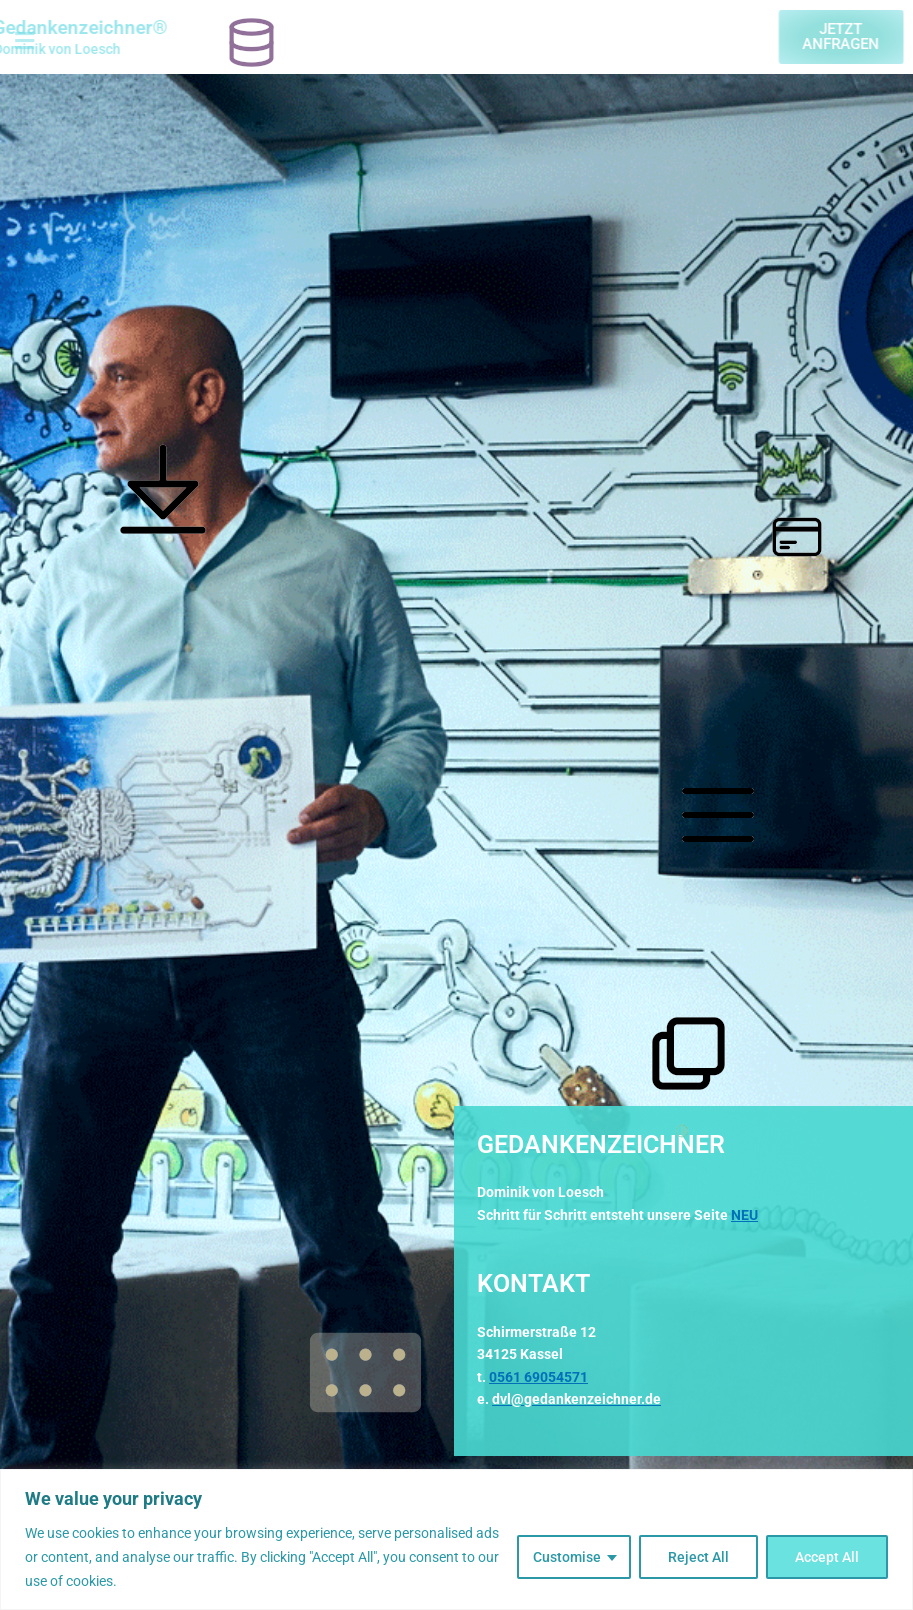 Image resolution: width=913 pixels, height=1610 pixels. I want to click on drag to reorder or rearrange items, so click(365, 1372).